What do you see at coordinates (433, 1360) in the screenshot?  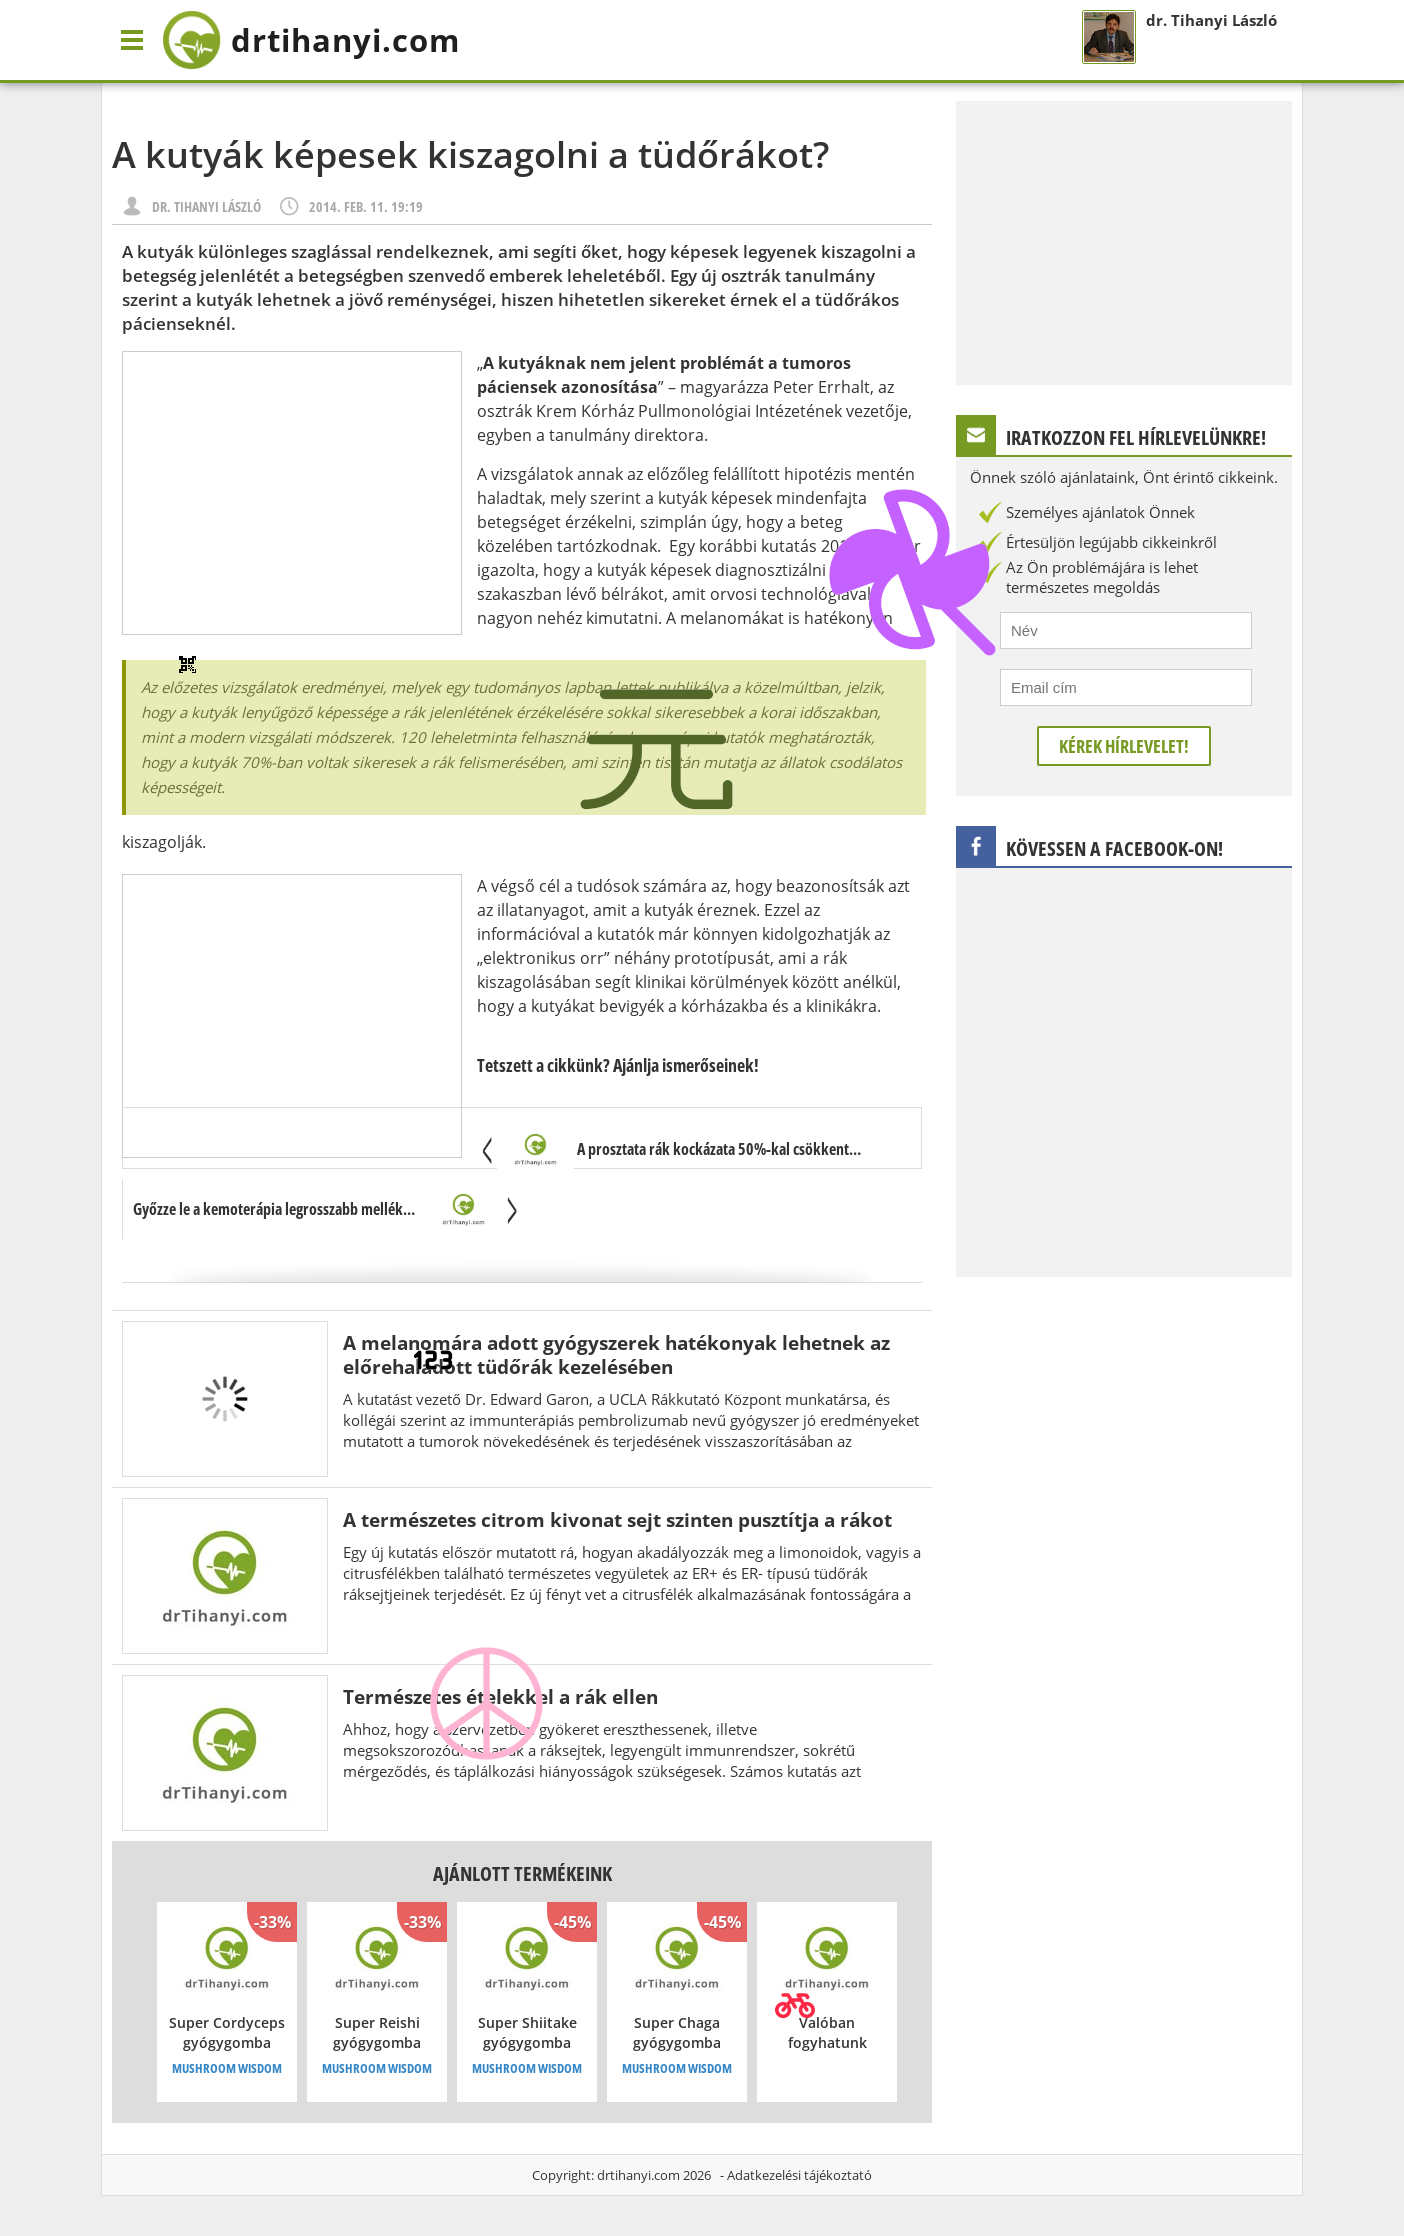 I see `switch to numeric input mode` at bounding box center [433, 1360].